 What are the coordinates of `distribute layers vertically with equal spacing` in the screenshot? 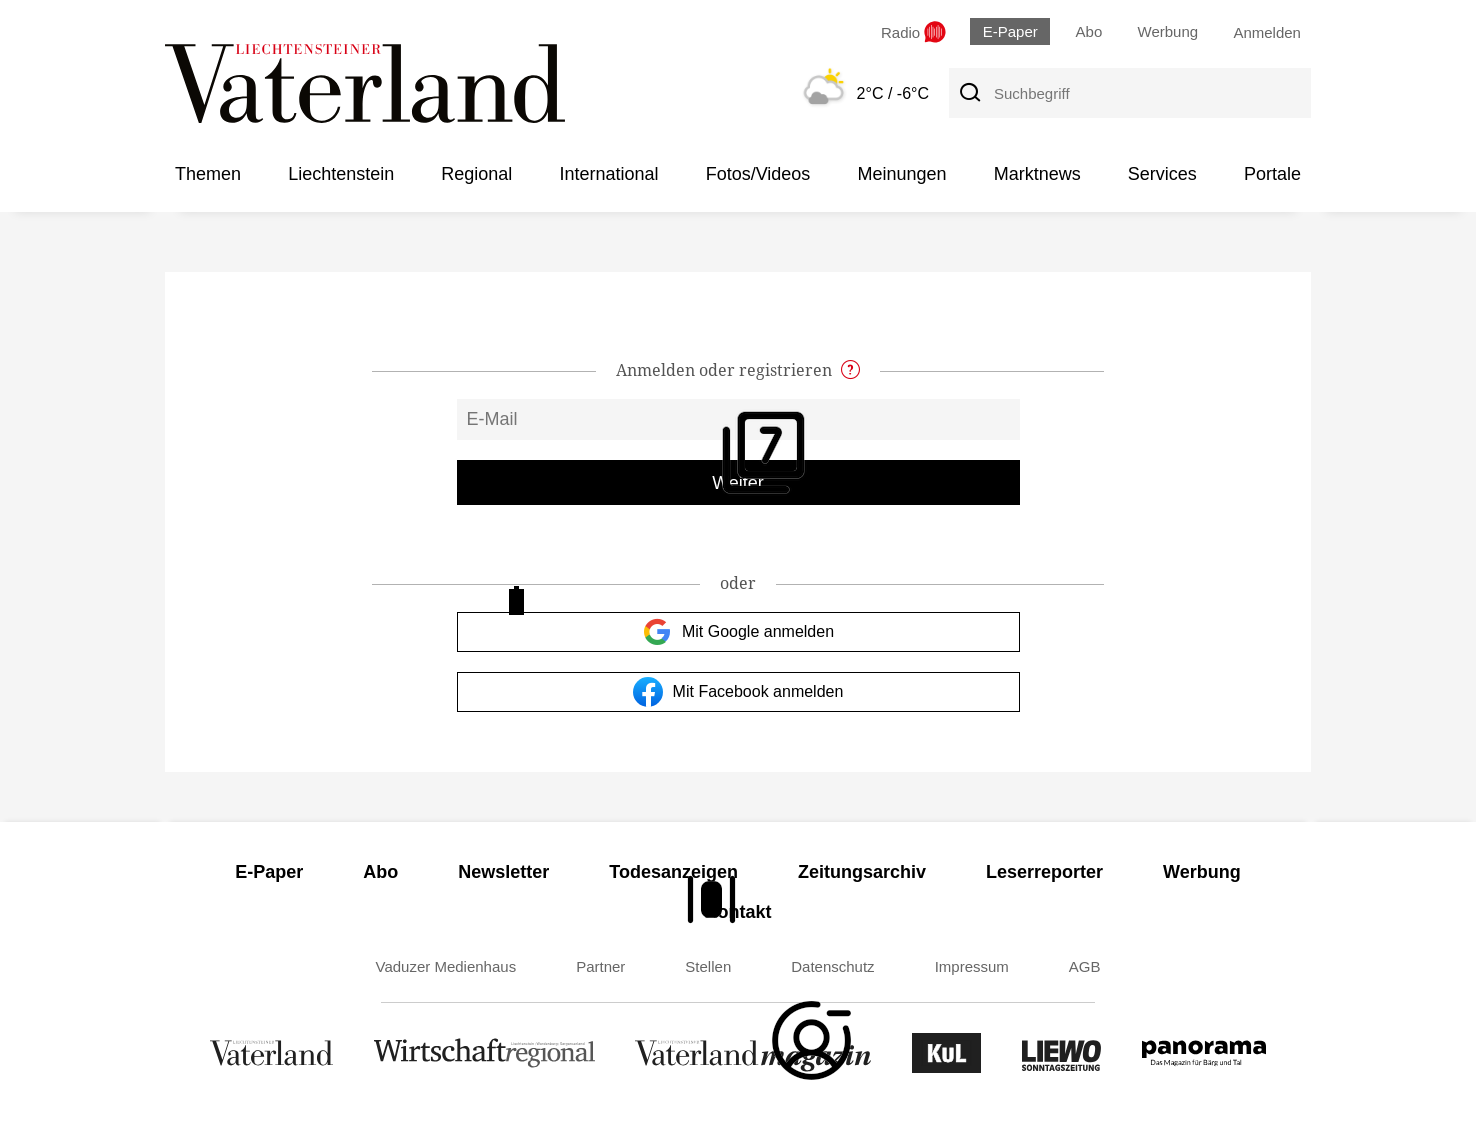 It's located at (711, 899).